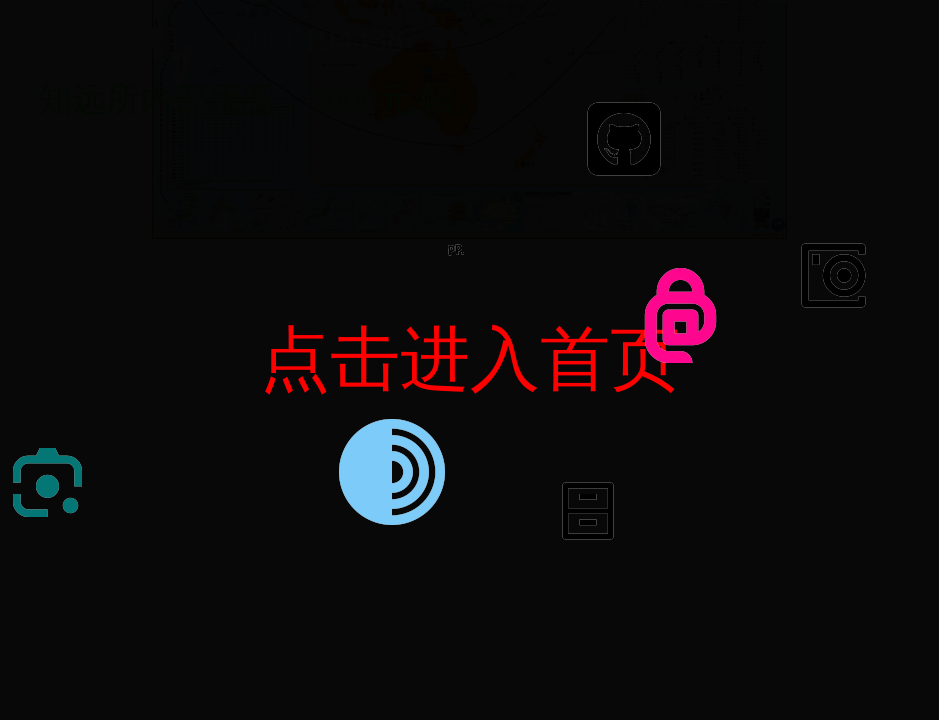 The width and height of the screenshot is (939, 720). What do you see at coordinates (392, 472) in the screenshot?
I see `open tor browser for anonymous web browsing` at bounding box center [392, 472].